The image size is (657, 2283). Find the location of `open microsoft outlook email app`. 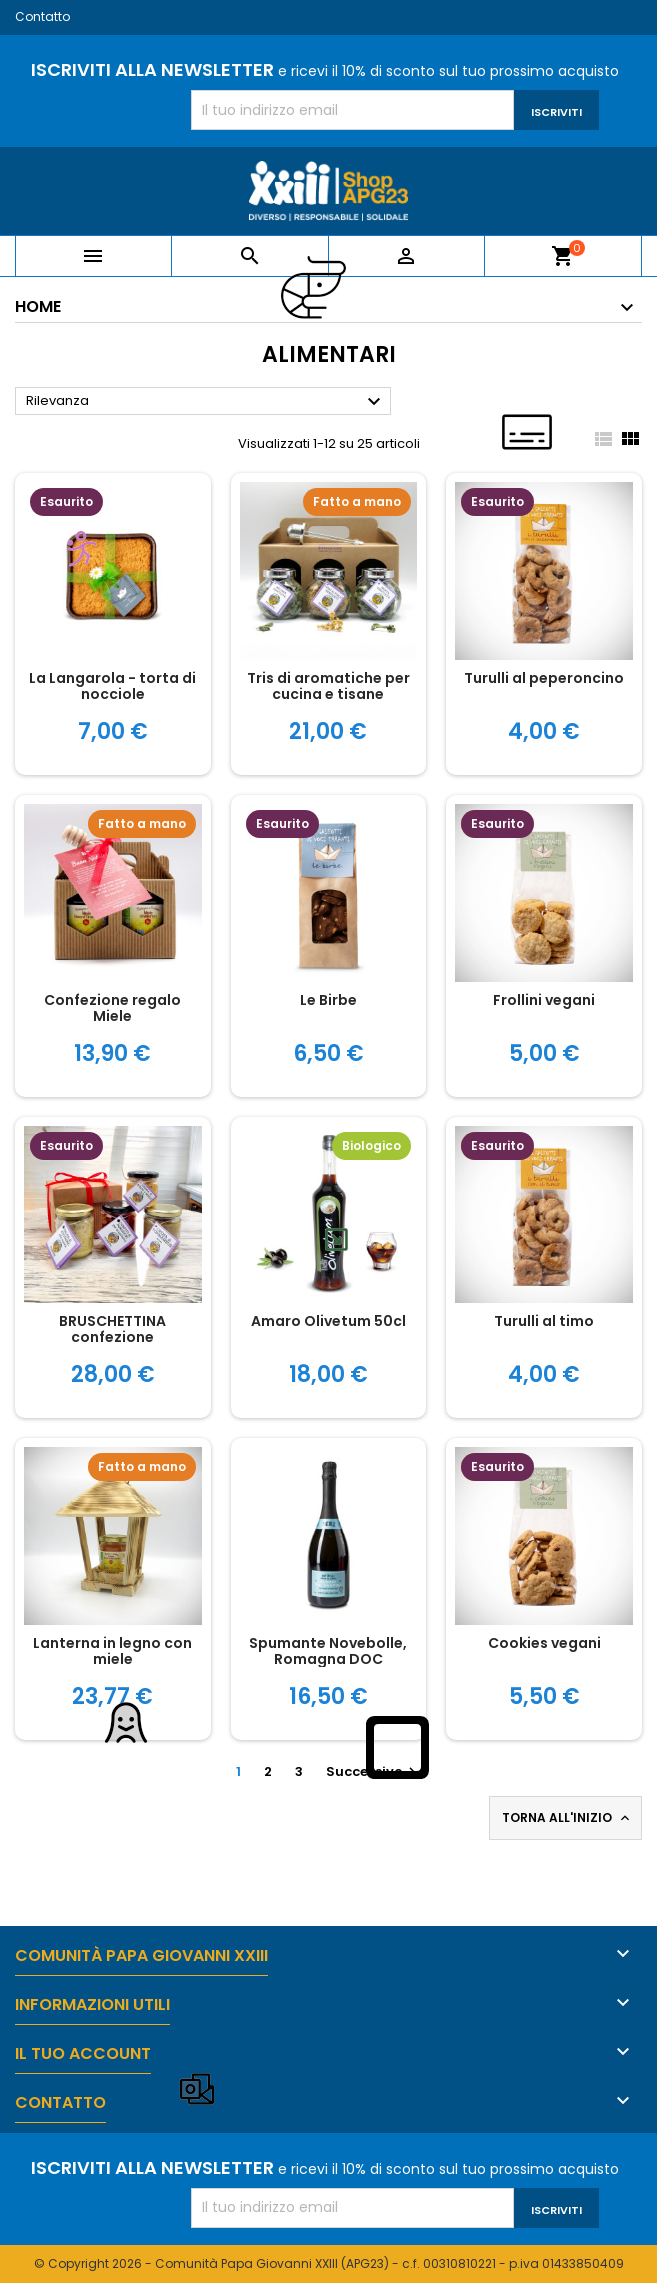

open microsoft outlook email app is located at coordinates (197, 2089).